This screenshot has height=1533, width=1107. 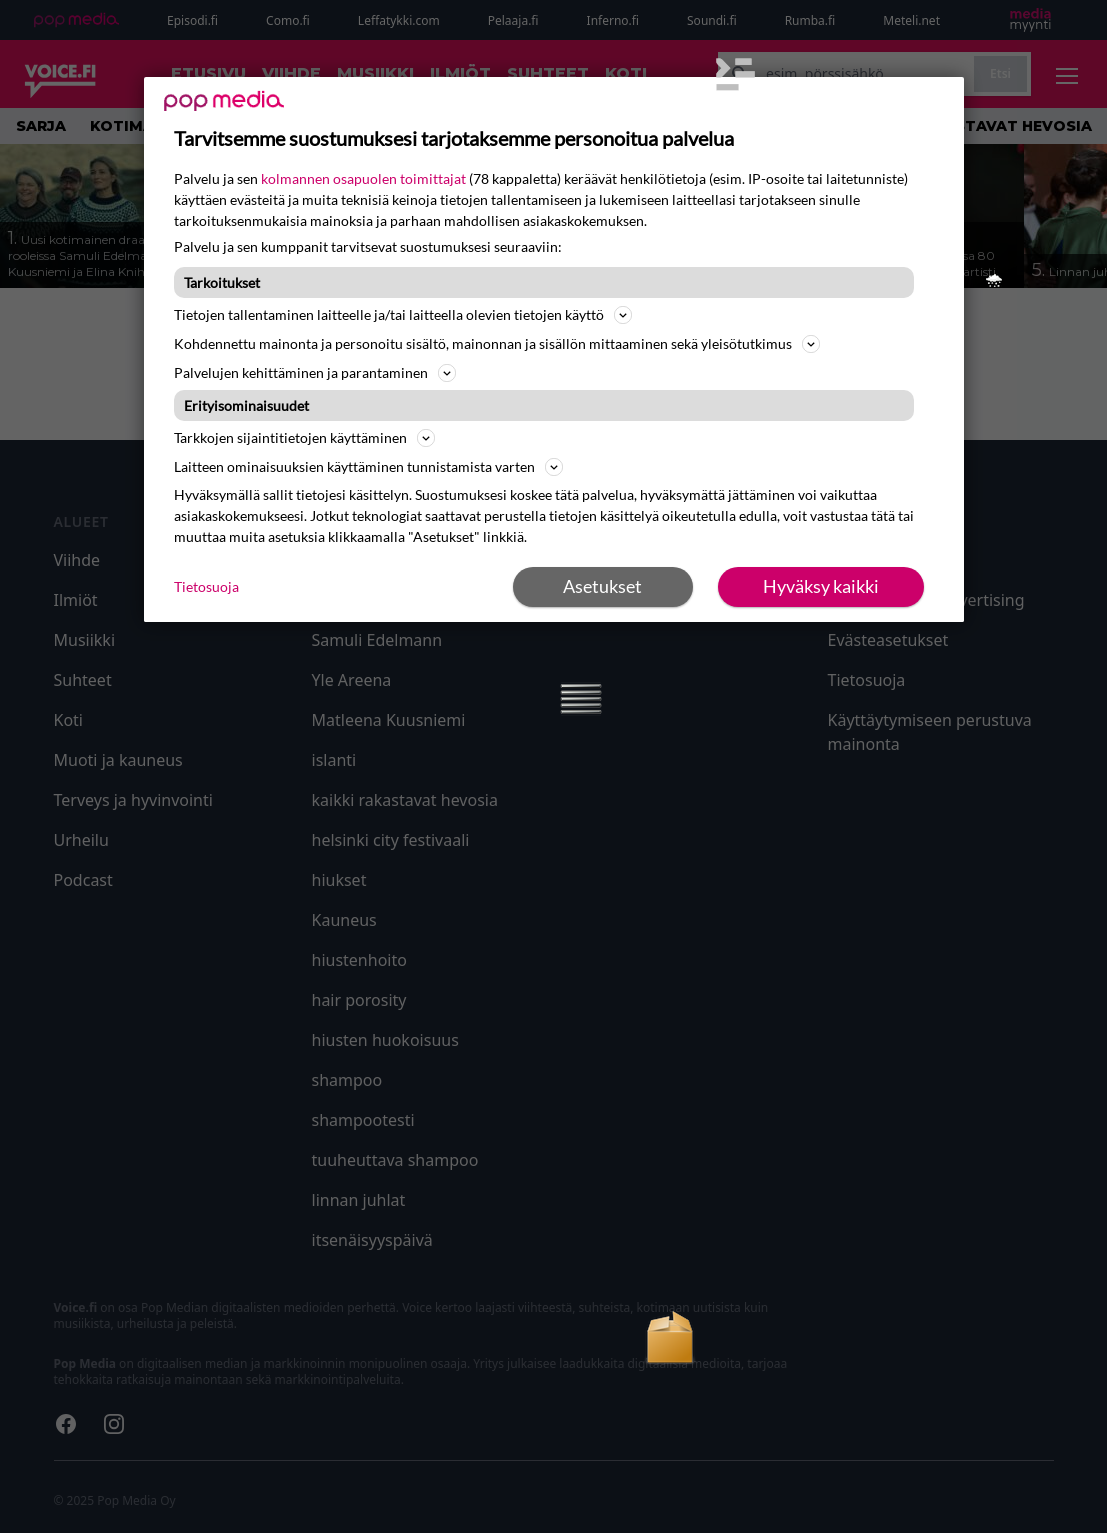 I want to click on generic package or archive file type, so click(x=669, y=1338).